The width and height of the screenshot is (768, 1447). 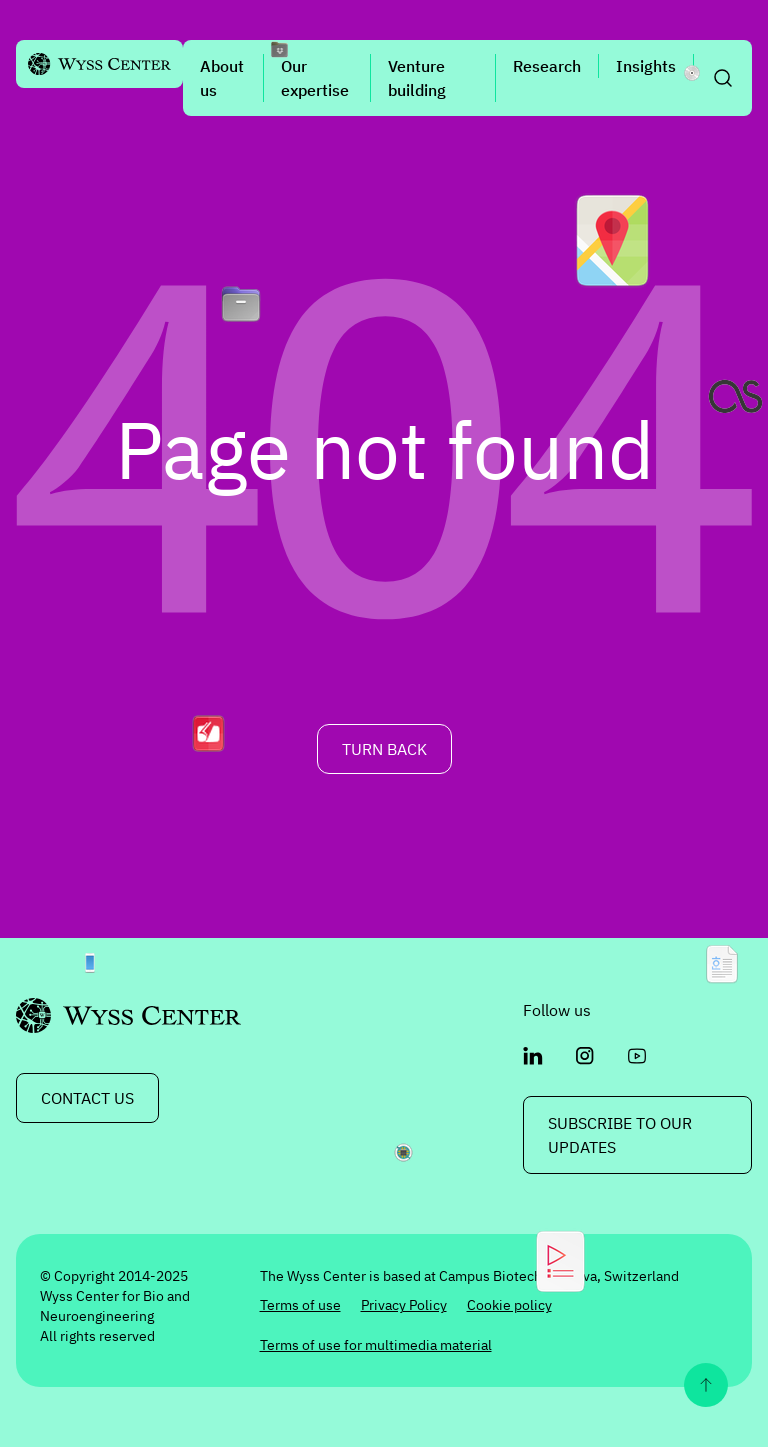 I want to click on open your dropbox synced folder, so click(x=279, y=49).